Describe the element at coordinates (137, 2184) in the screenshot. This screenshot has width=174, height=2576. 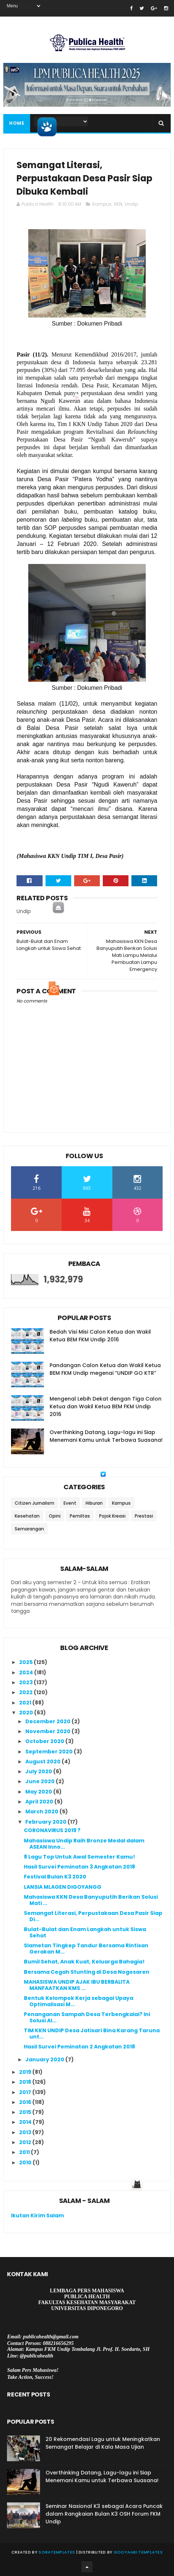
I see `open the Clash proxy app` at that location.